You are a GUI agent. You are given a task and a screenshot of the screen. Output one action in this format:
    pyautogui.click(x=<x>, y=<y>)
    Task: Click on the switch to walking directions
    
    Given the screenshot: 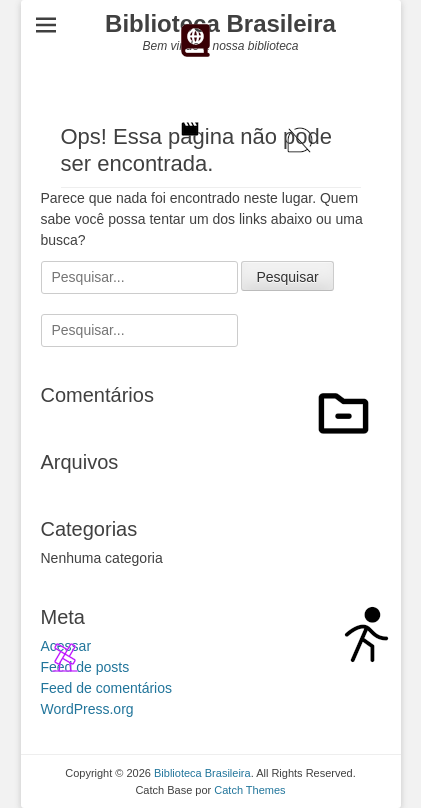 What is the action you would take?
    pyautogui.click(x=366, y=634)
    